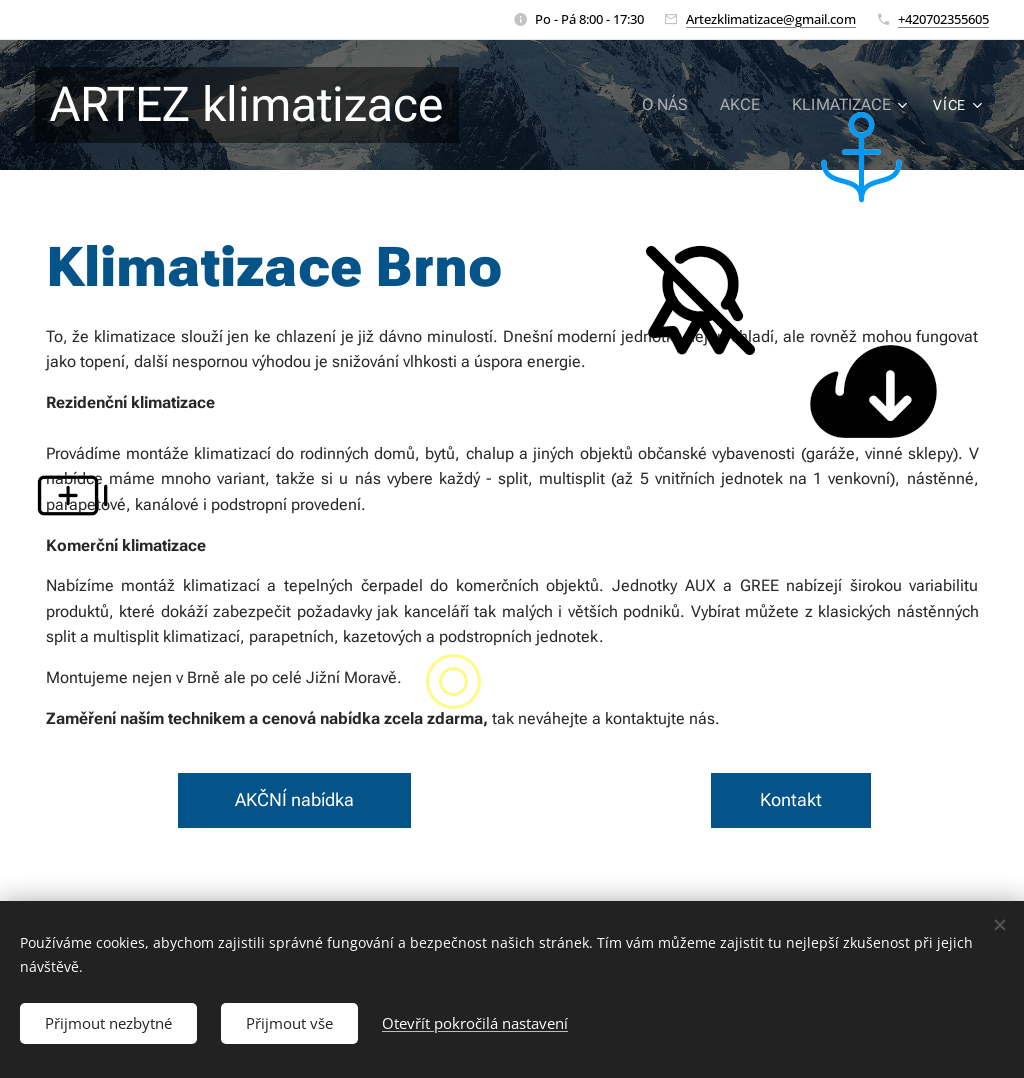  Describe the element at coordinates (873, 391) in the screenshot. I see `download from the cloud` at that location.